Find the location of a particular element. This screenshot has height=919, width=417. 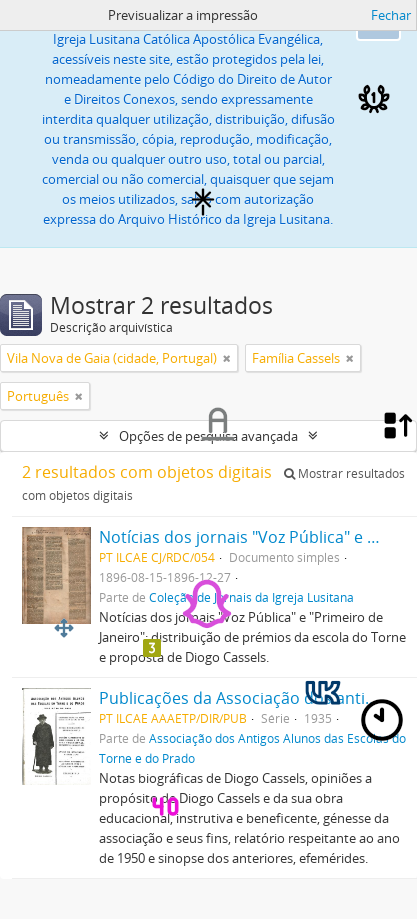

move or drag an element freely is located at coordinates (64, 628).